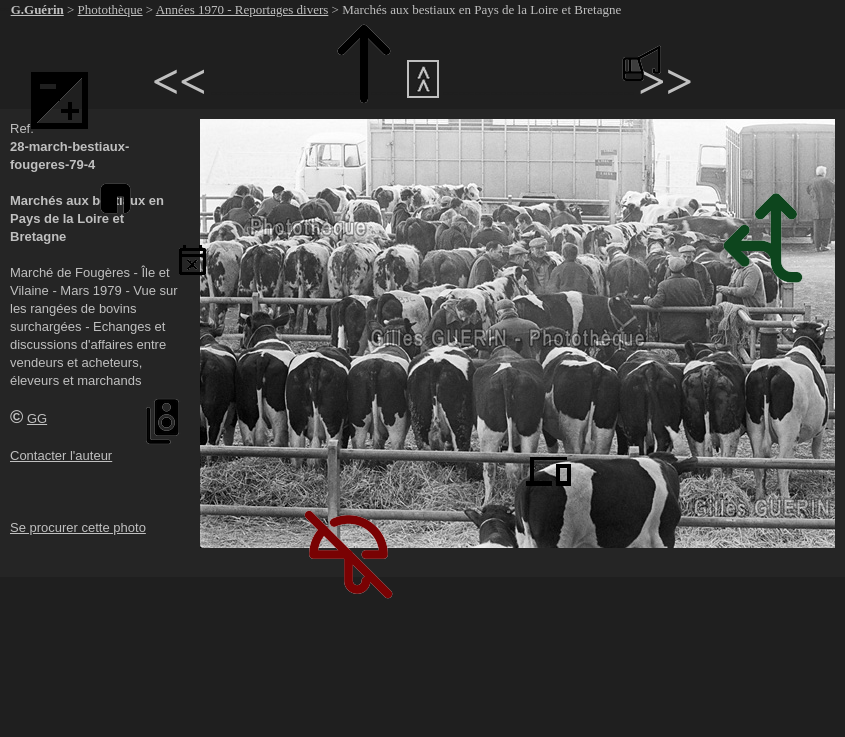  What do you see at coordinates (765, 240) in the screenshot?
I see `split or branch content in multiple directions` at bounding box center [765, 240].